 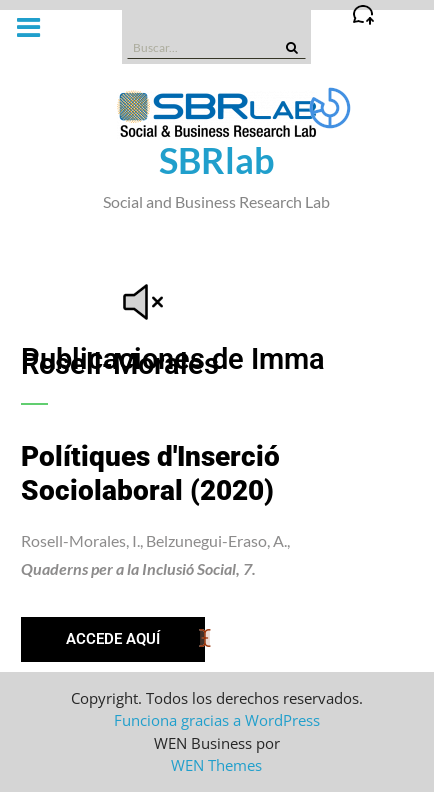 What do you see at coordinates (363, 14) in the screenshot?
I see `send a message` at bounding box center [363, 14].